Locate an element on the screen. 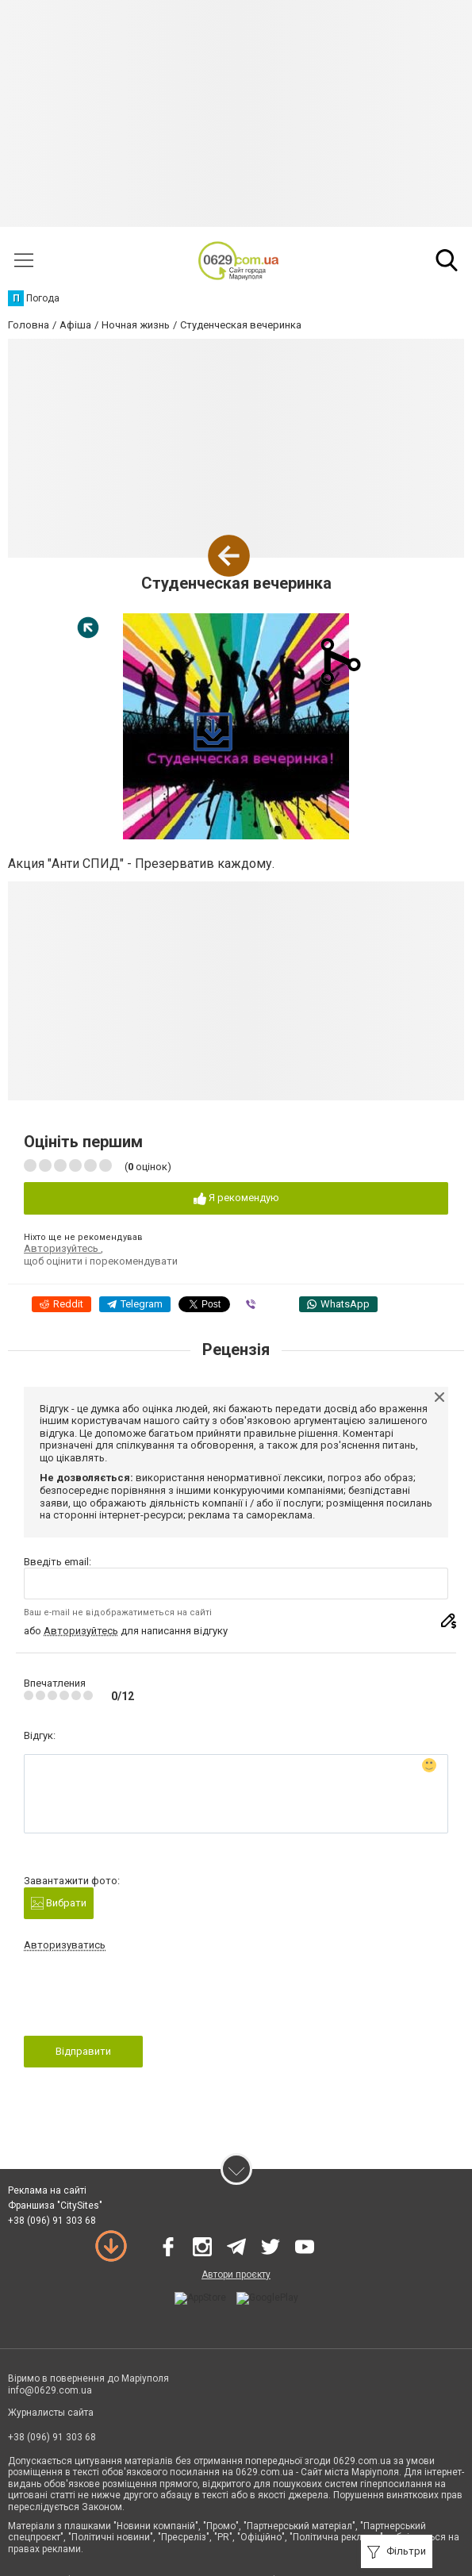 The image size is (472, 2576). merge branches in version control is located at coordinates (340, 661).